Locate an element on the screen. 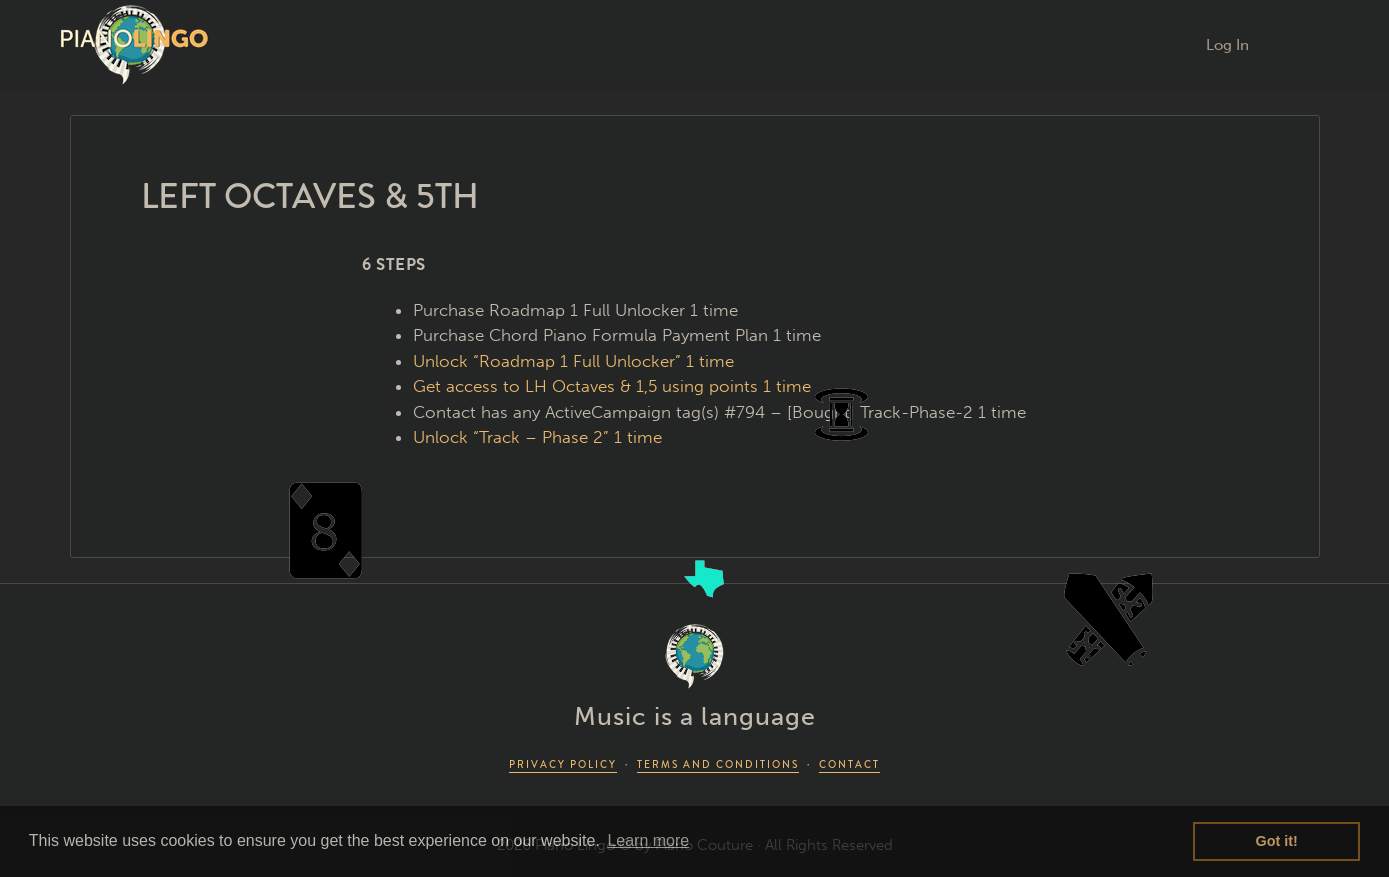 The height and width of the screenshot is (877, 1389). play the 8 of diamonds card is located at coordinates (325, 530).